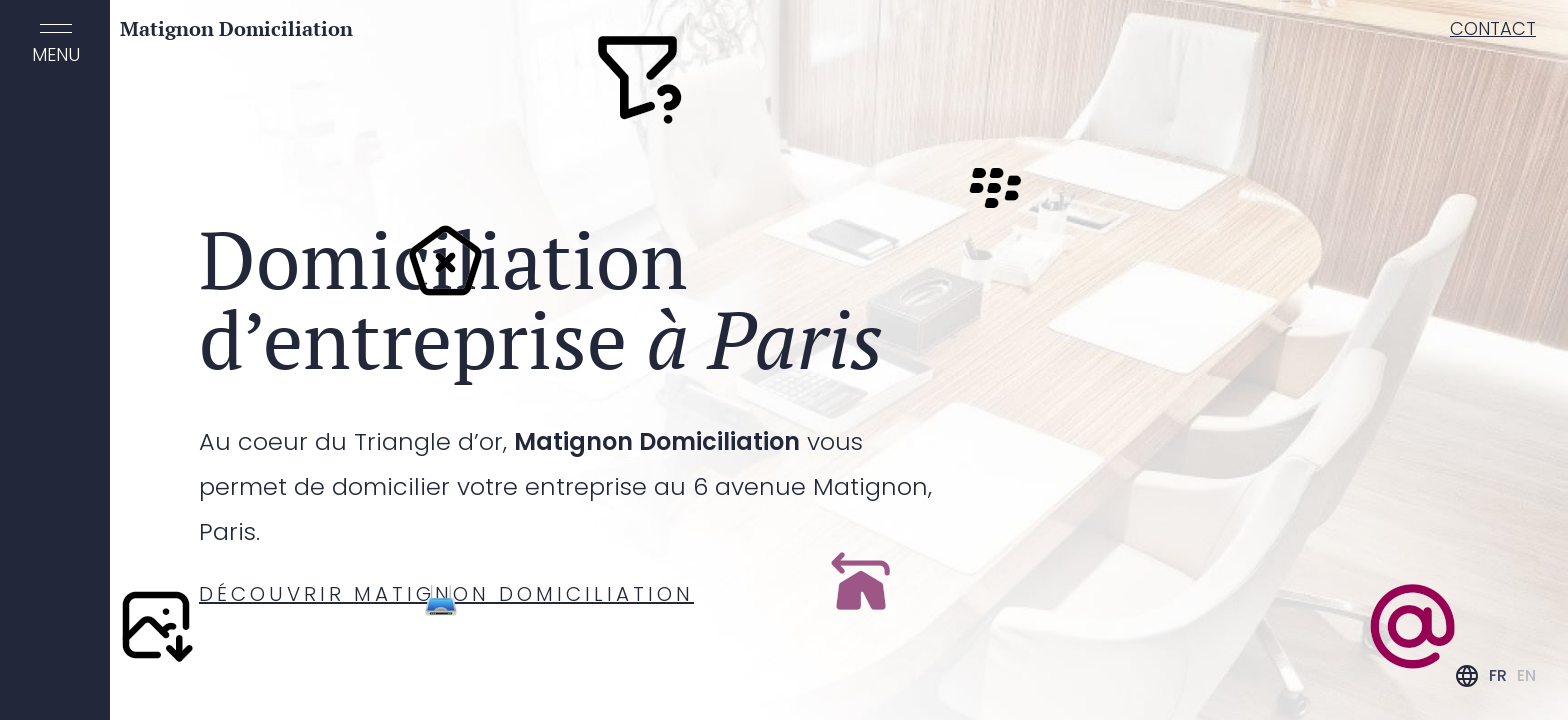 The image size is (1568, 720). Describe the element at coordinates (441, 600) in the screenshot. I see `network modem or router device status` at that location.